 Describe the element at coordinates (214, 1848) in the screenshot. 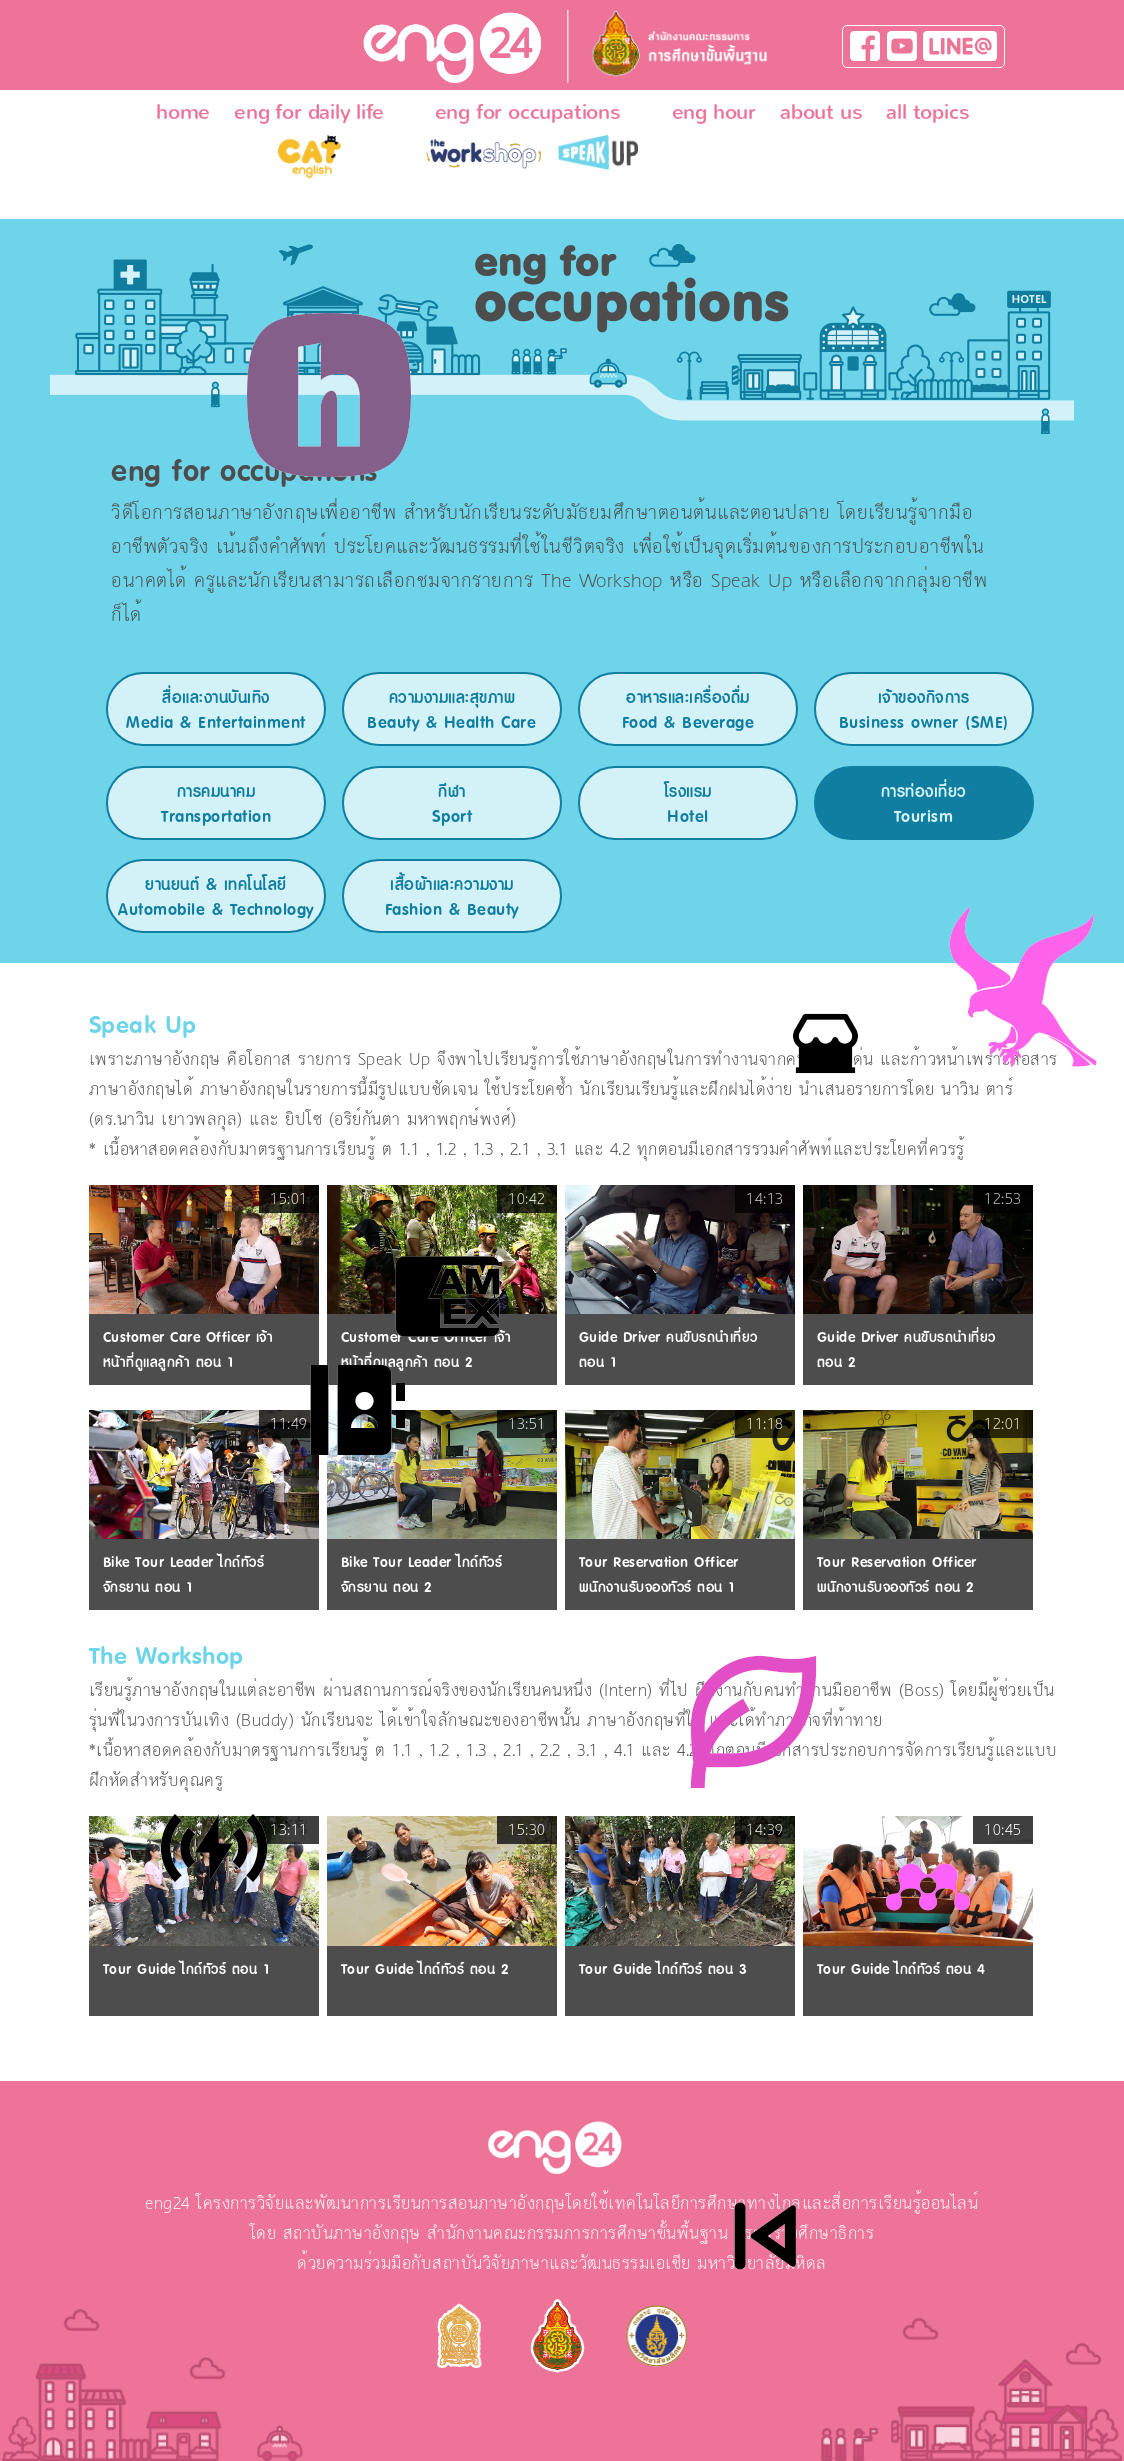

I see `indicates wireless charging is active` at that location.